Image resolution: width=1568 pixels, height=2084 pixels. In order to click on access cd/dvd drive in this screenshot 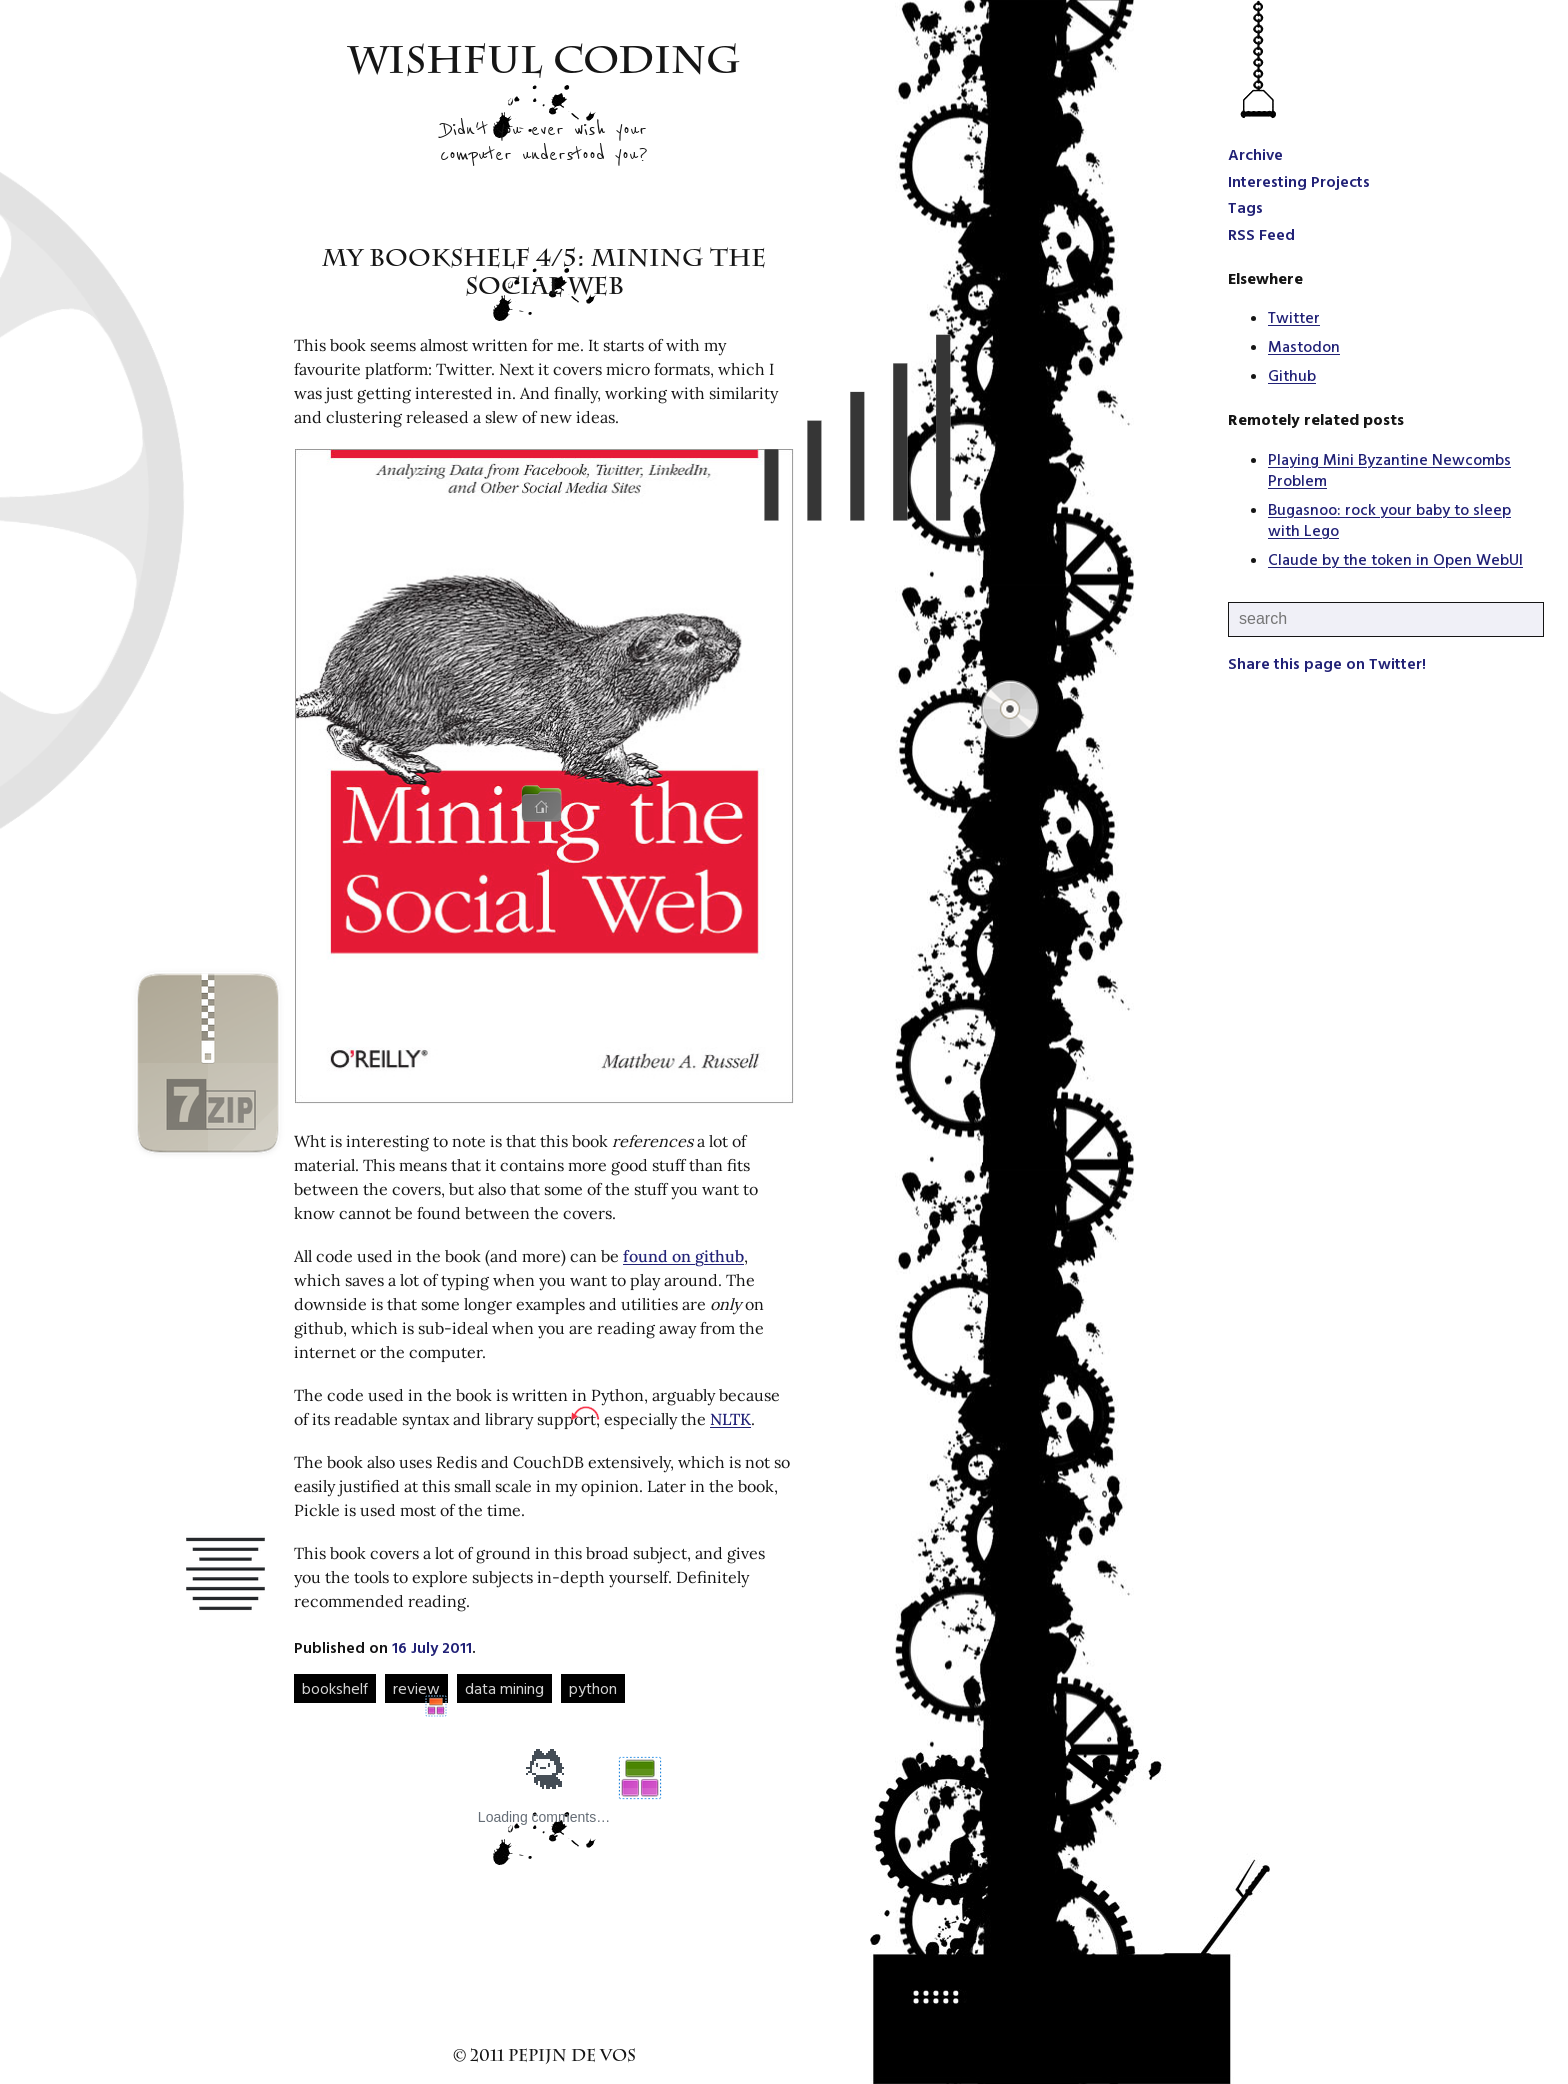, I will do `click(1010, 709)`.